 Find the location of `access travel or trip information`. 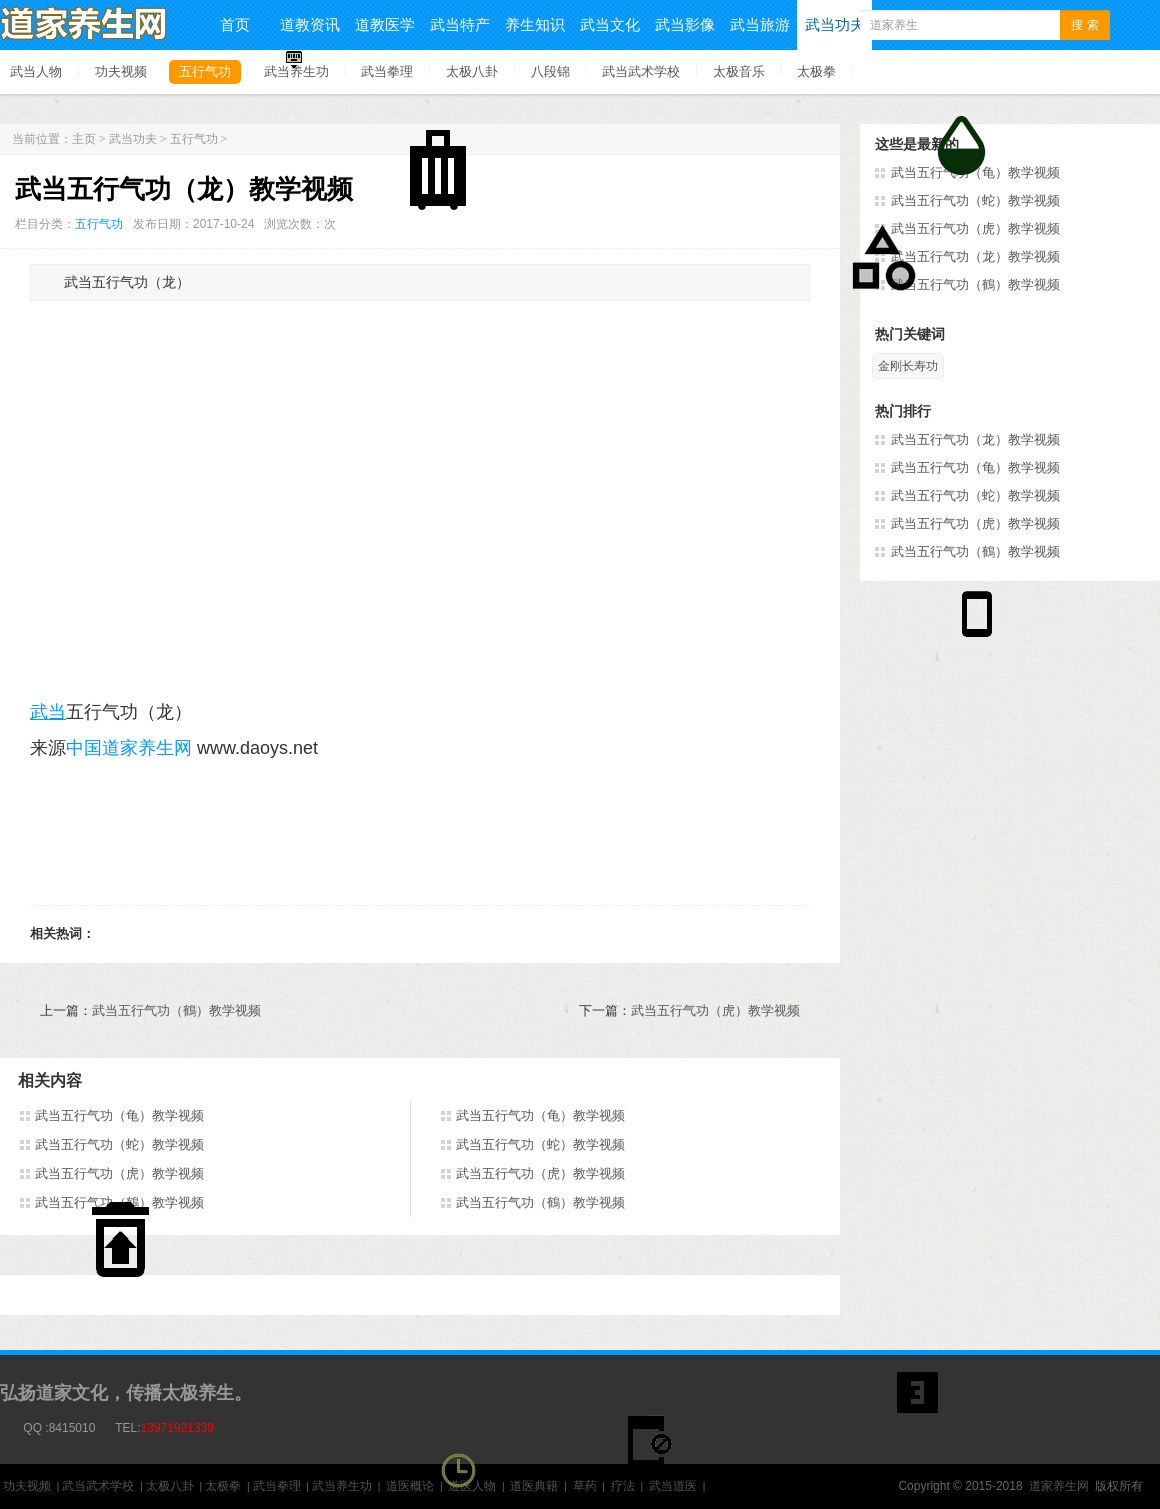

access travel or trip information is located at coordinates (438, 170).